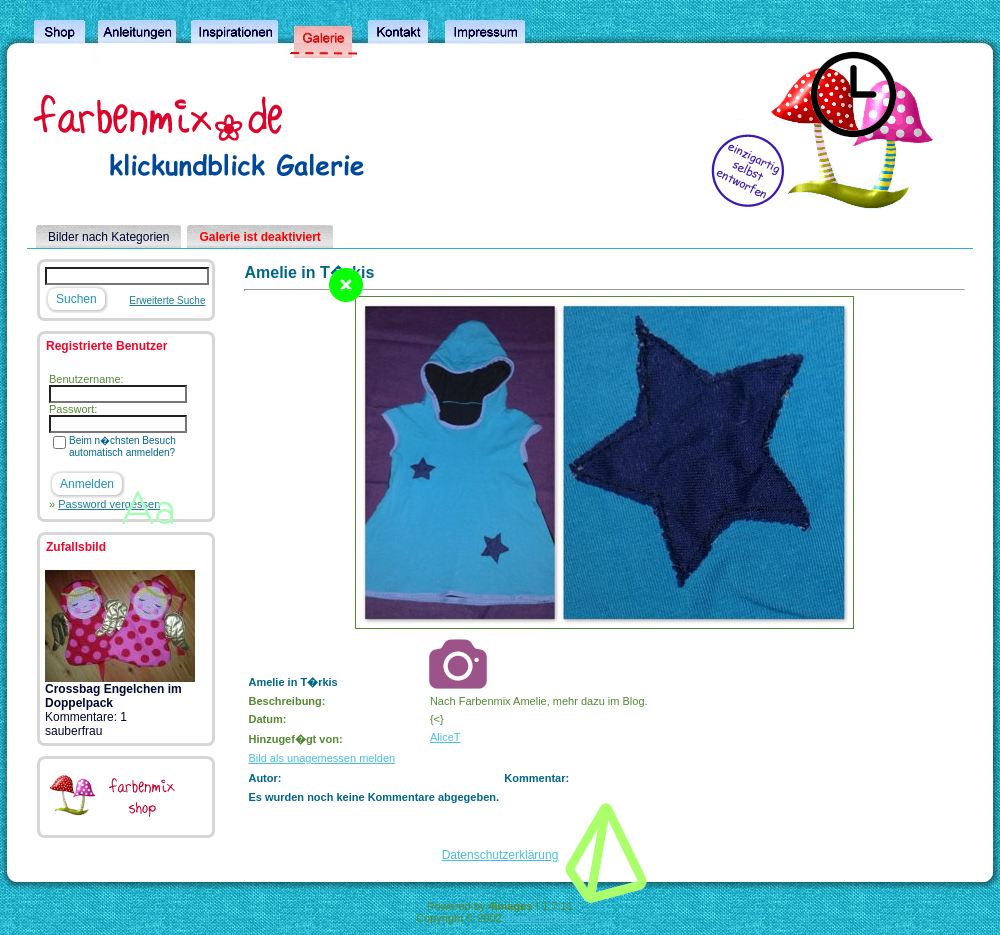 This screenshot has width=1000, height=935. I want to click on view time or clock settings, so click(853, 94).